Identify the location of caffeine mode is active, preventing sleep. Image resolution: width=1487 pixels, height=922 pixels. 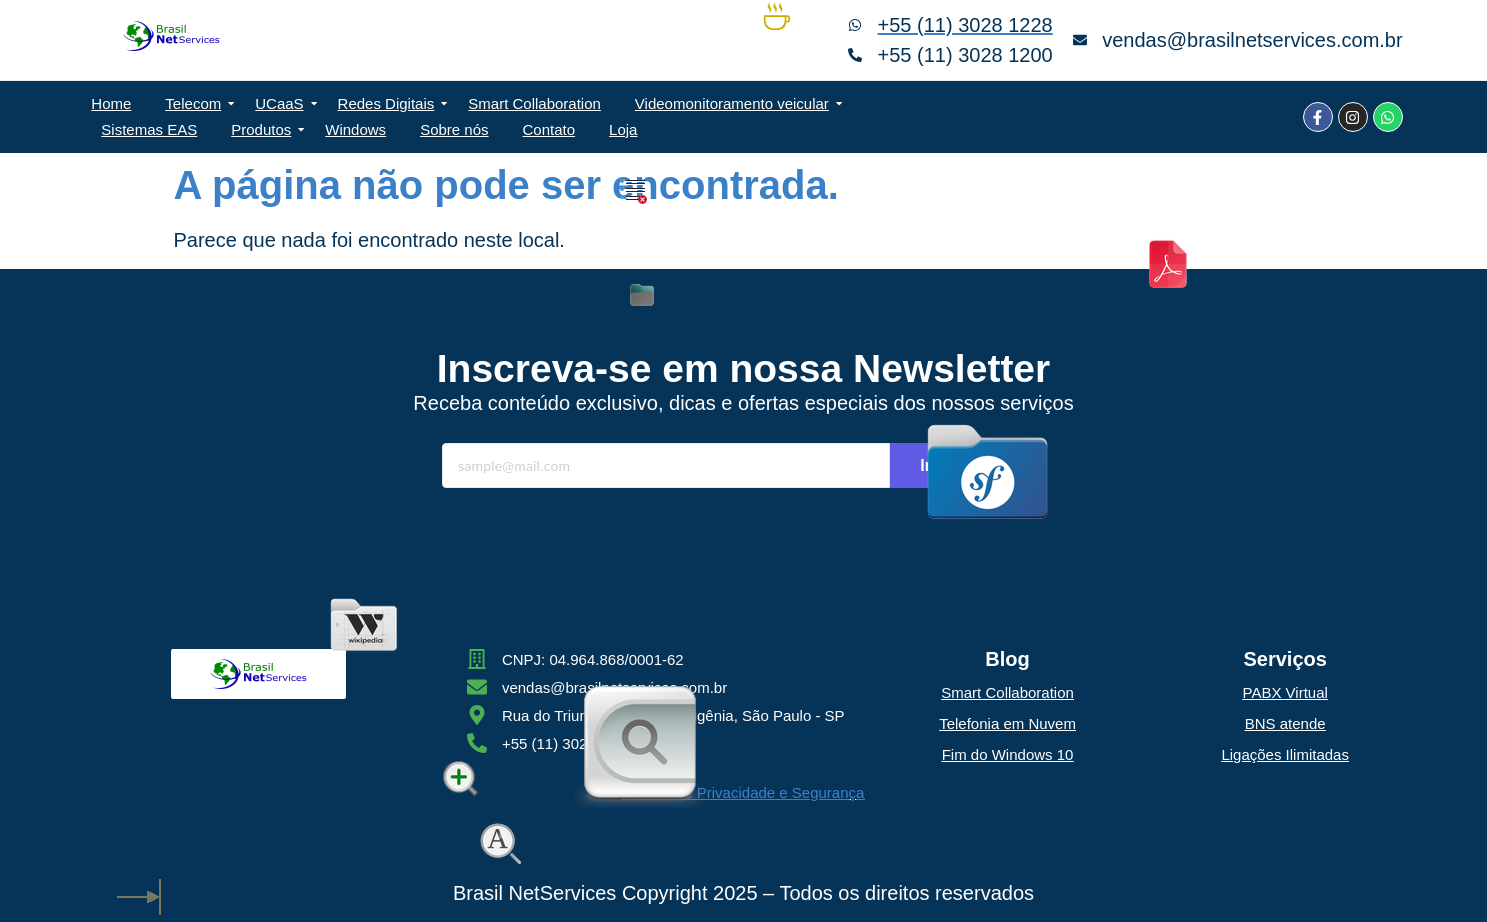
(777, 17).